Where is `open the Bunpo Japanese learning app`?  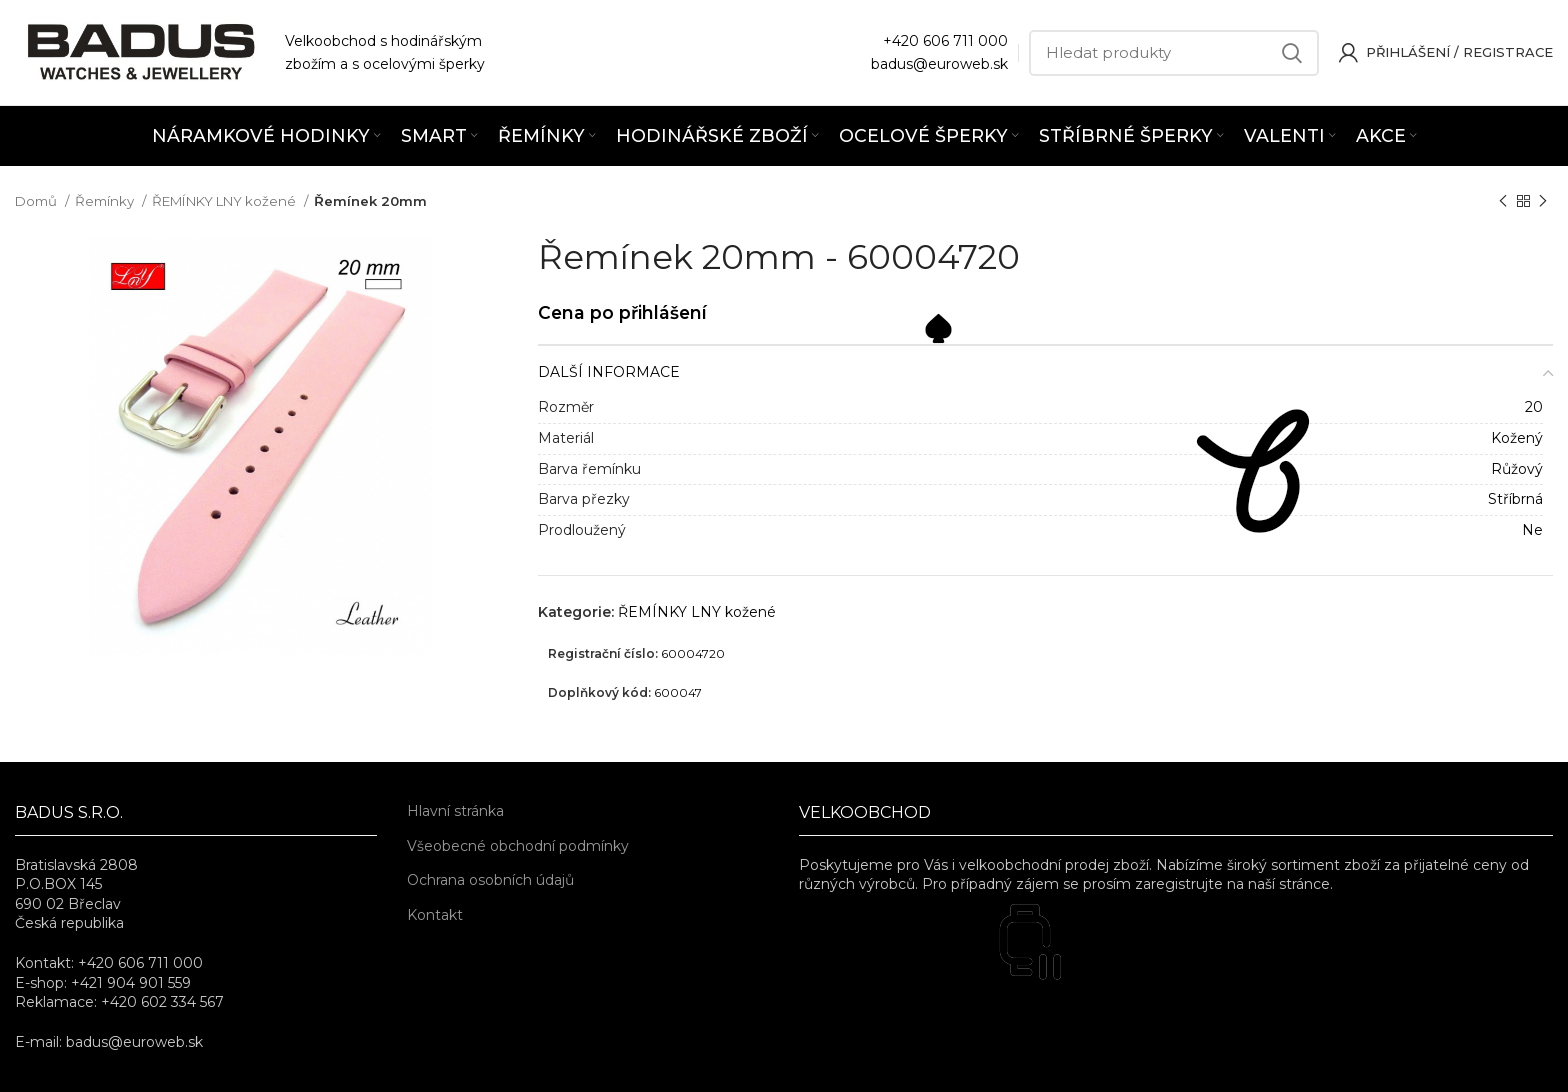 open the Bunpo Japanese learning app is located at coordinates (1253, 471).